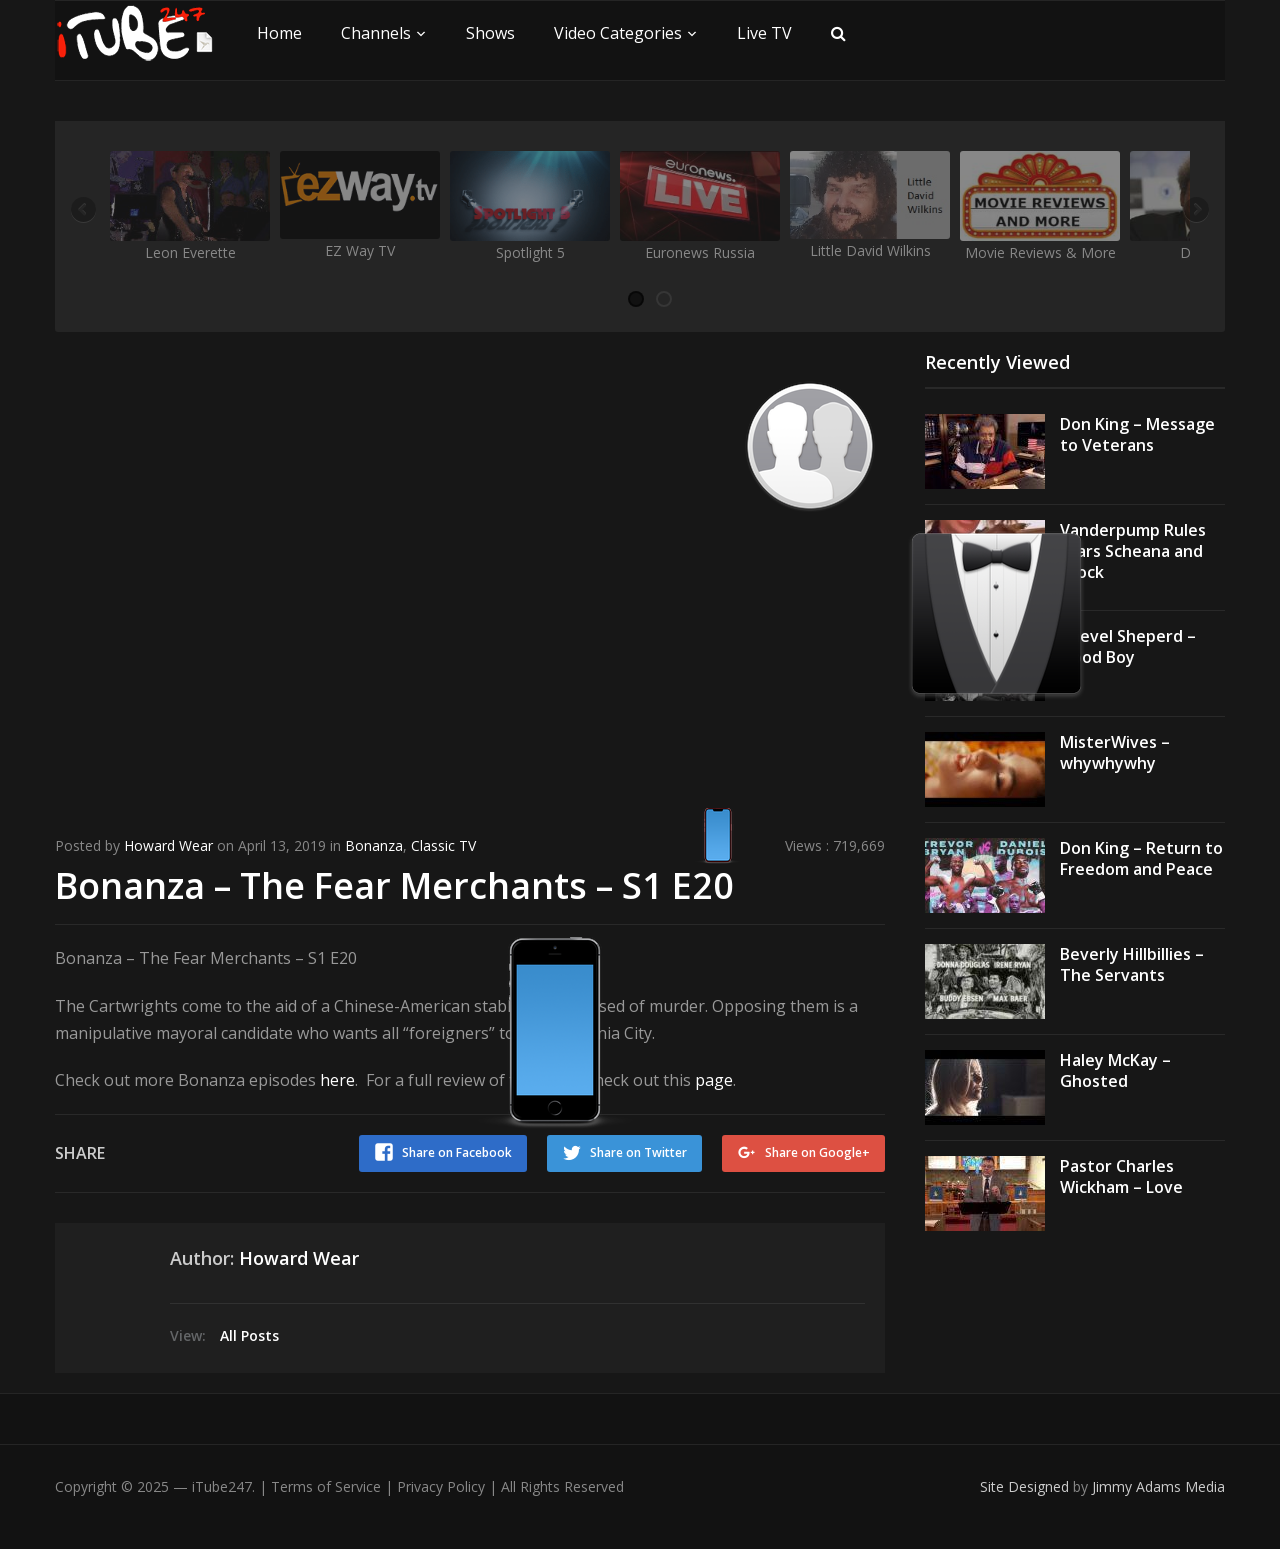 The image size is (1280, 1549). Describe the element at coordinates (996, 613) in the screenshot. I see `manage digital certificates and security credentials` at that location.